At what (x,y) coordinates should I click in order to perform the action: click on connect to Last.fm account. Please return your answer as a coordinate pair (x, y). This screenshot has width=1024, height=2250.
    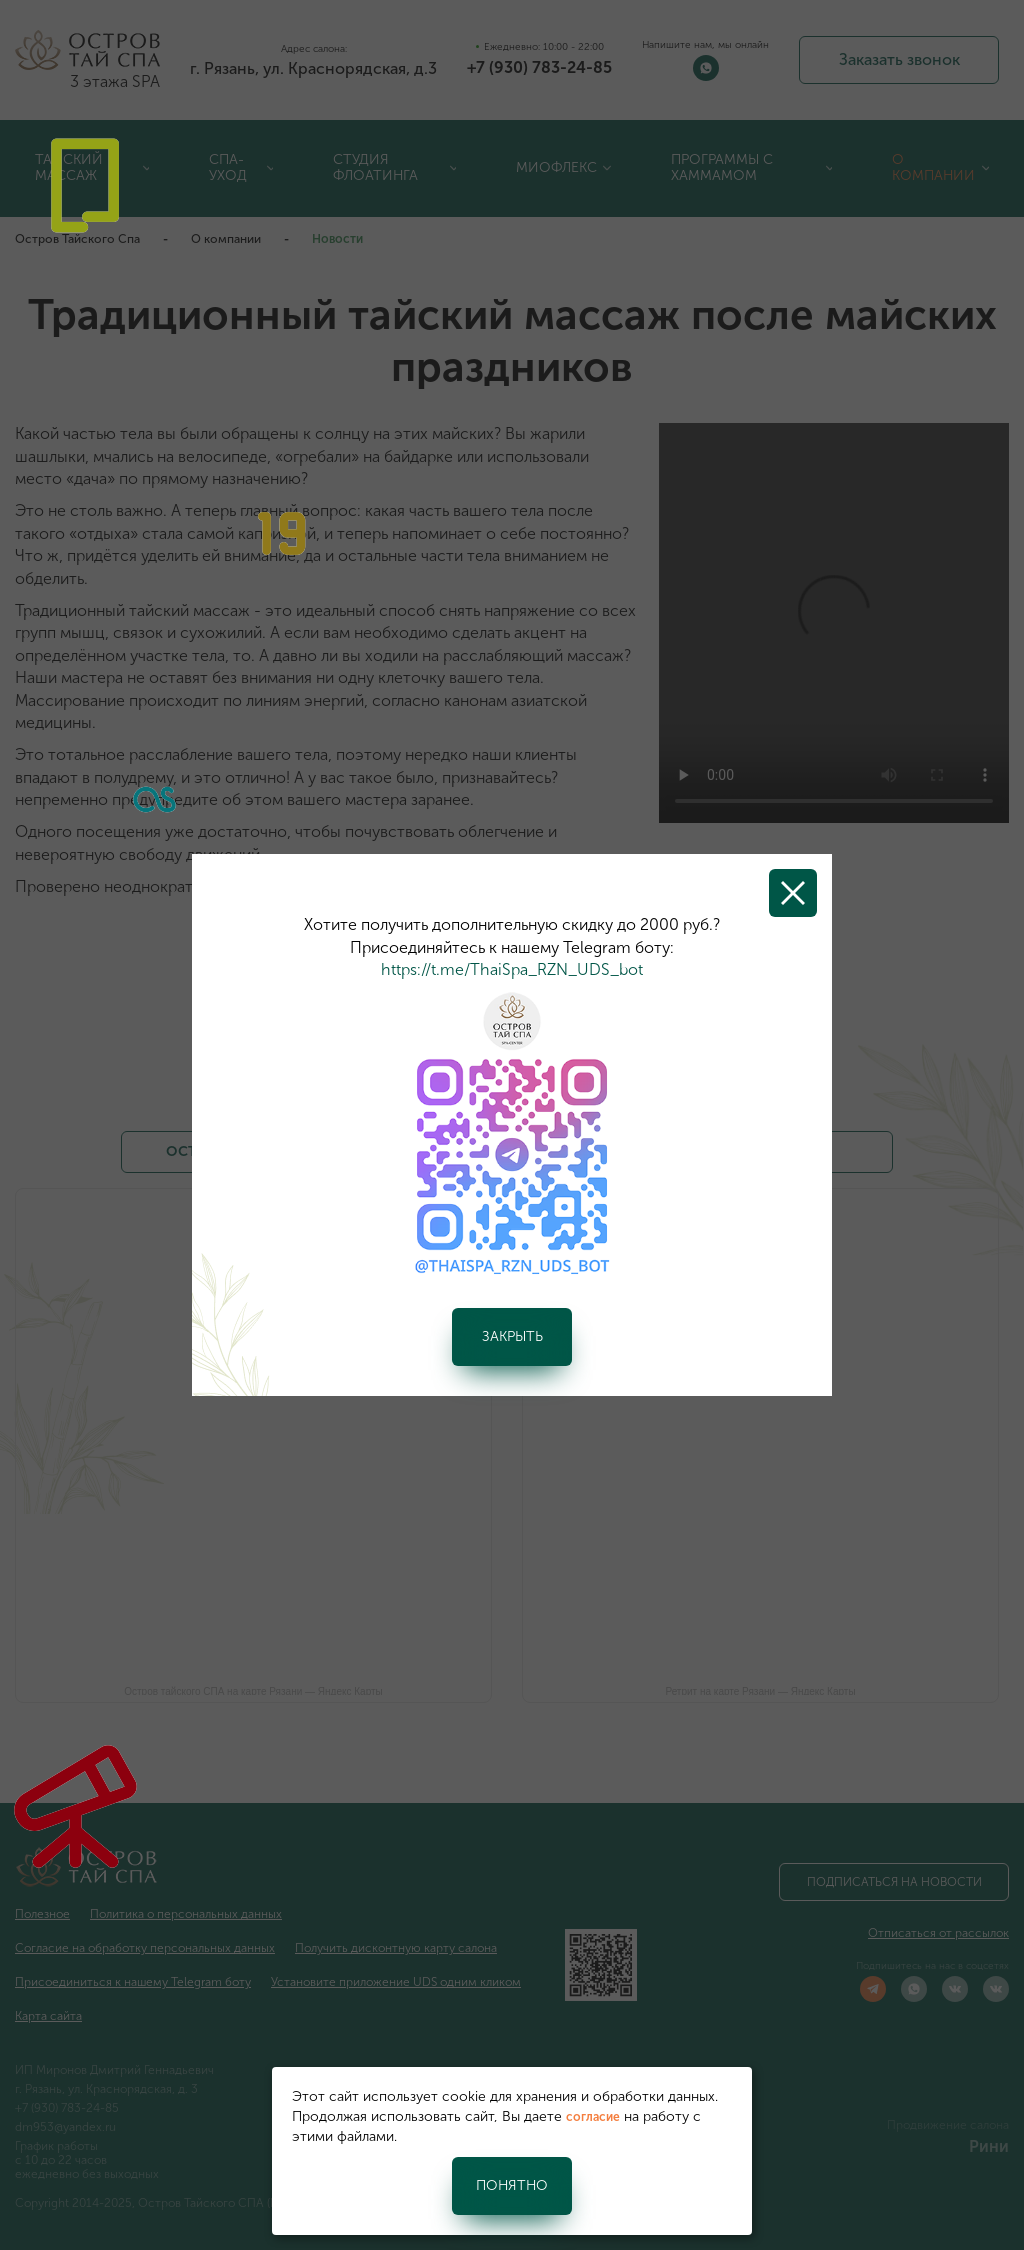
    Looking at the image, I should click on (154, 799).